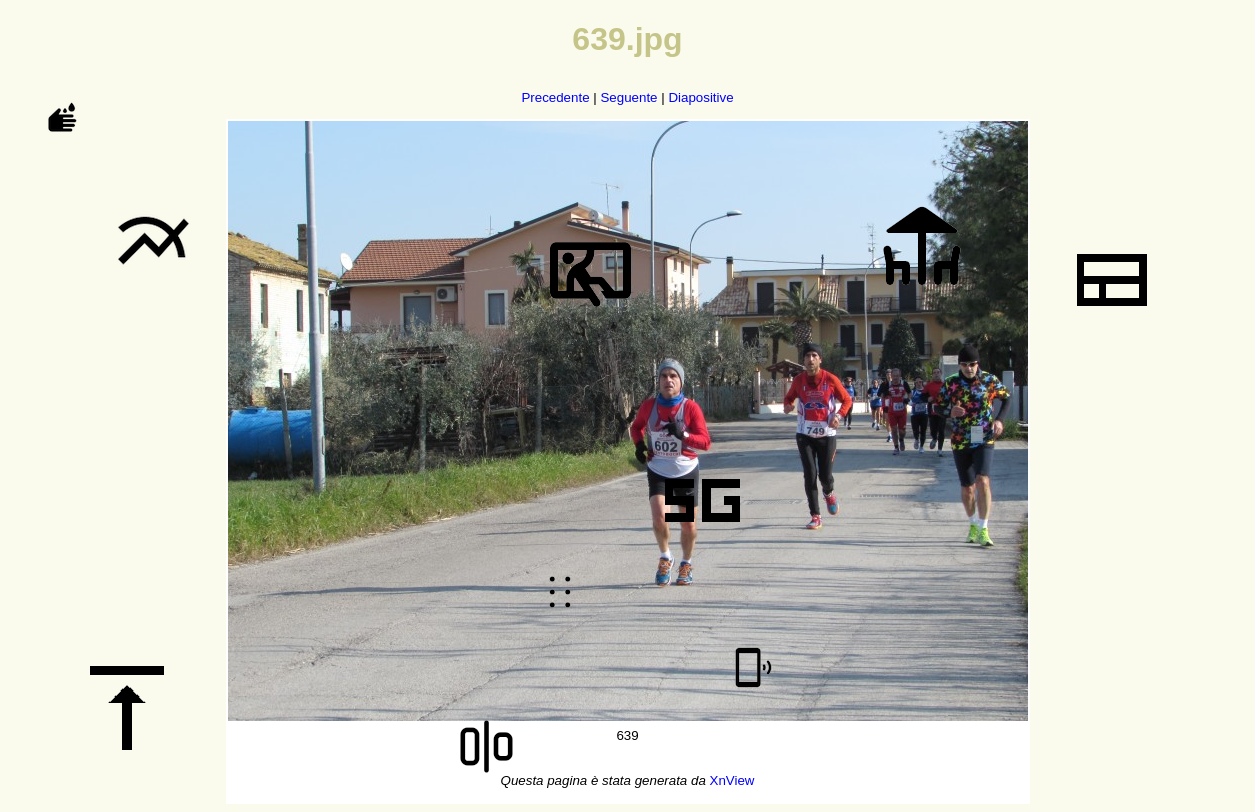  I want to click on align content to top, so click(127, 708).